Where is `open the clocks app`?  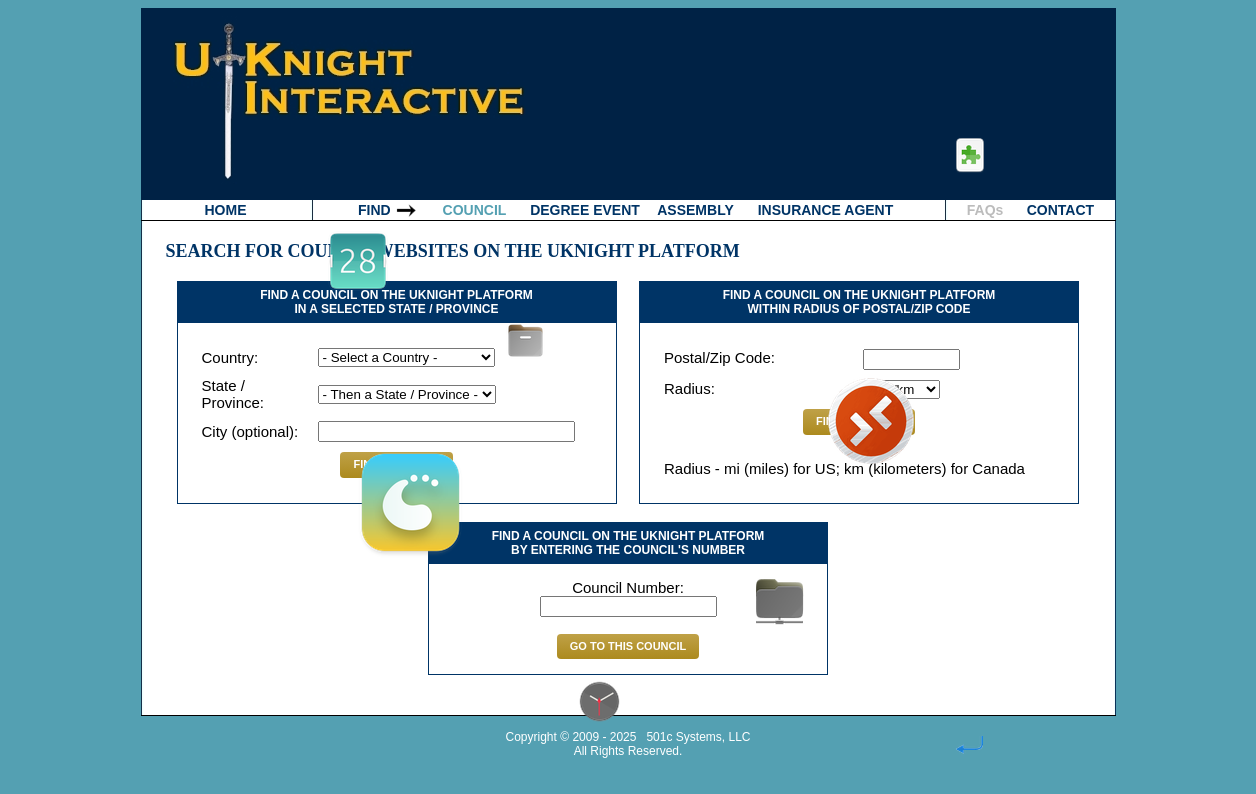 open the clocks app is located at coordinates (599, 701).